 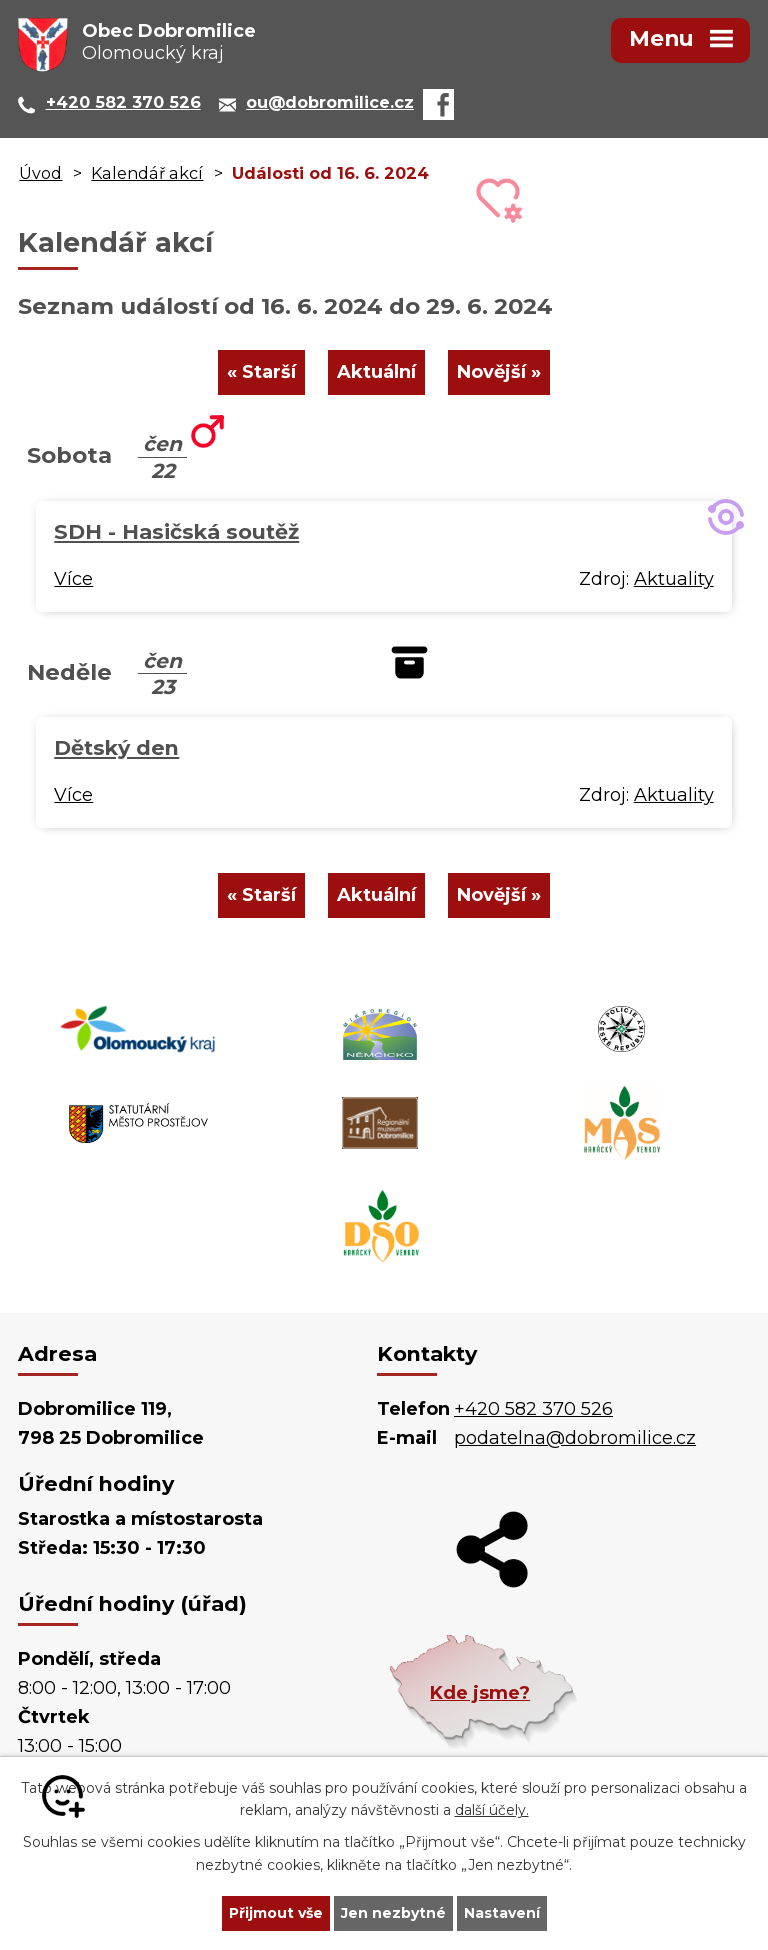 I want to click on archive this item, so click(x=409, y=662).